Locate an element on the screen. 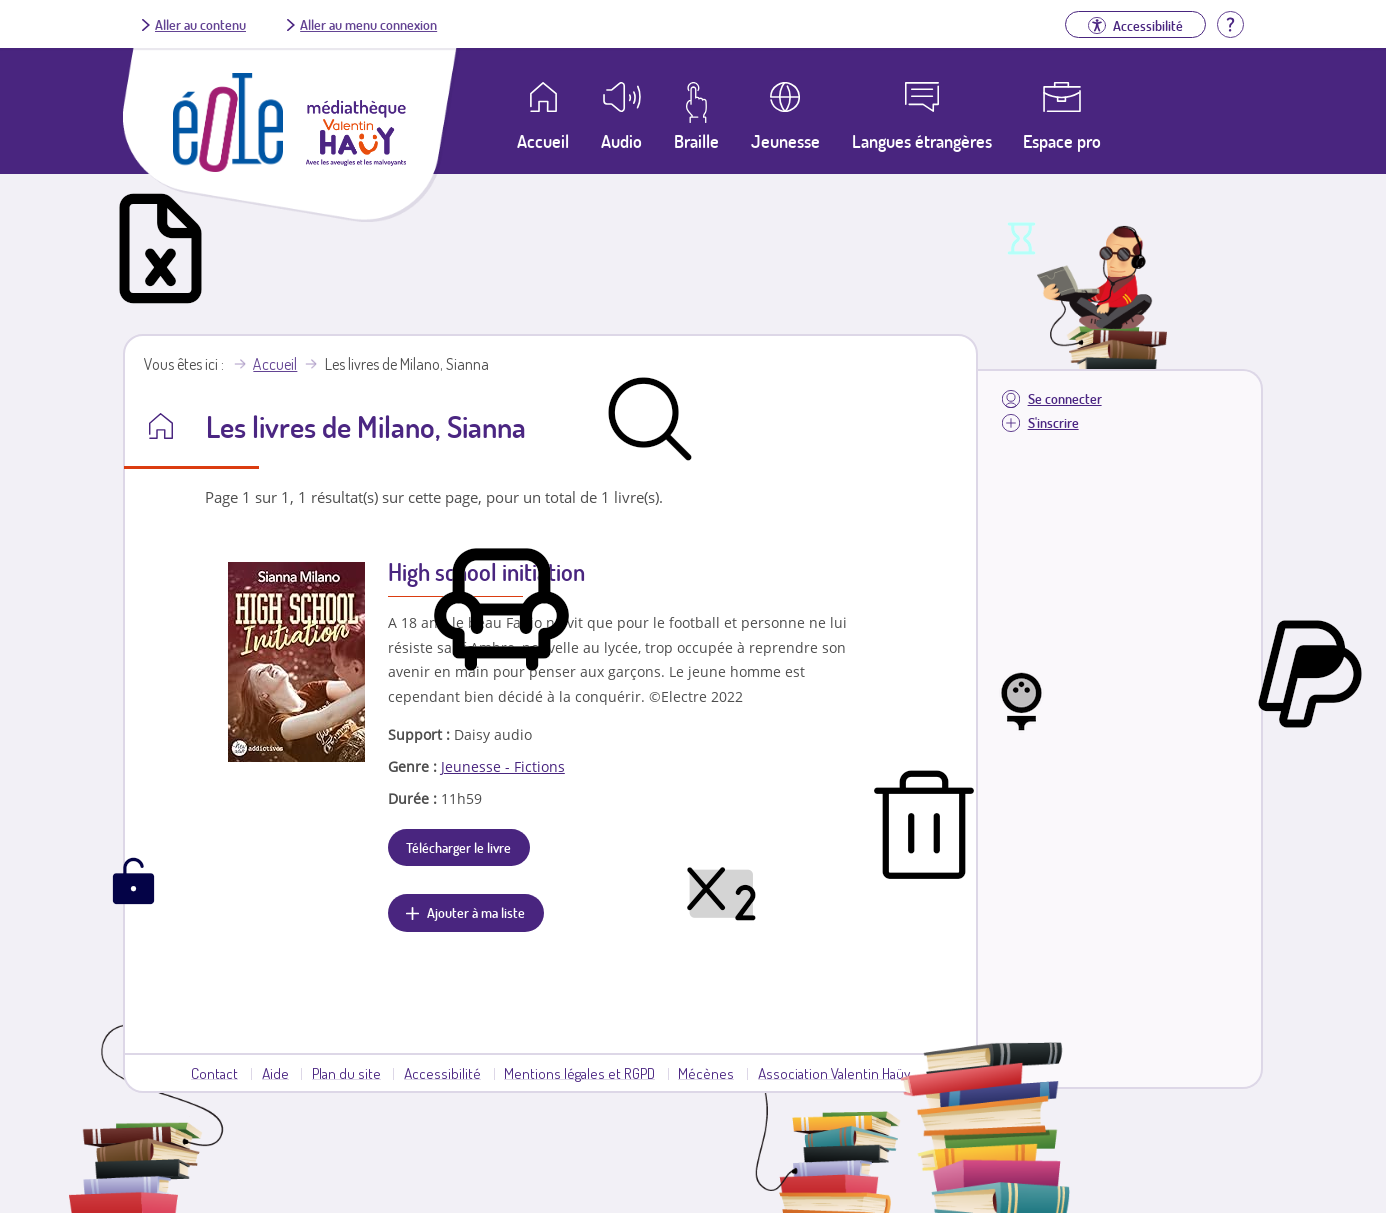 The height and width of the screenshot is (1213, 1386). pay with PayPal is located at coordinates (1308, 674).